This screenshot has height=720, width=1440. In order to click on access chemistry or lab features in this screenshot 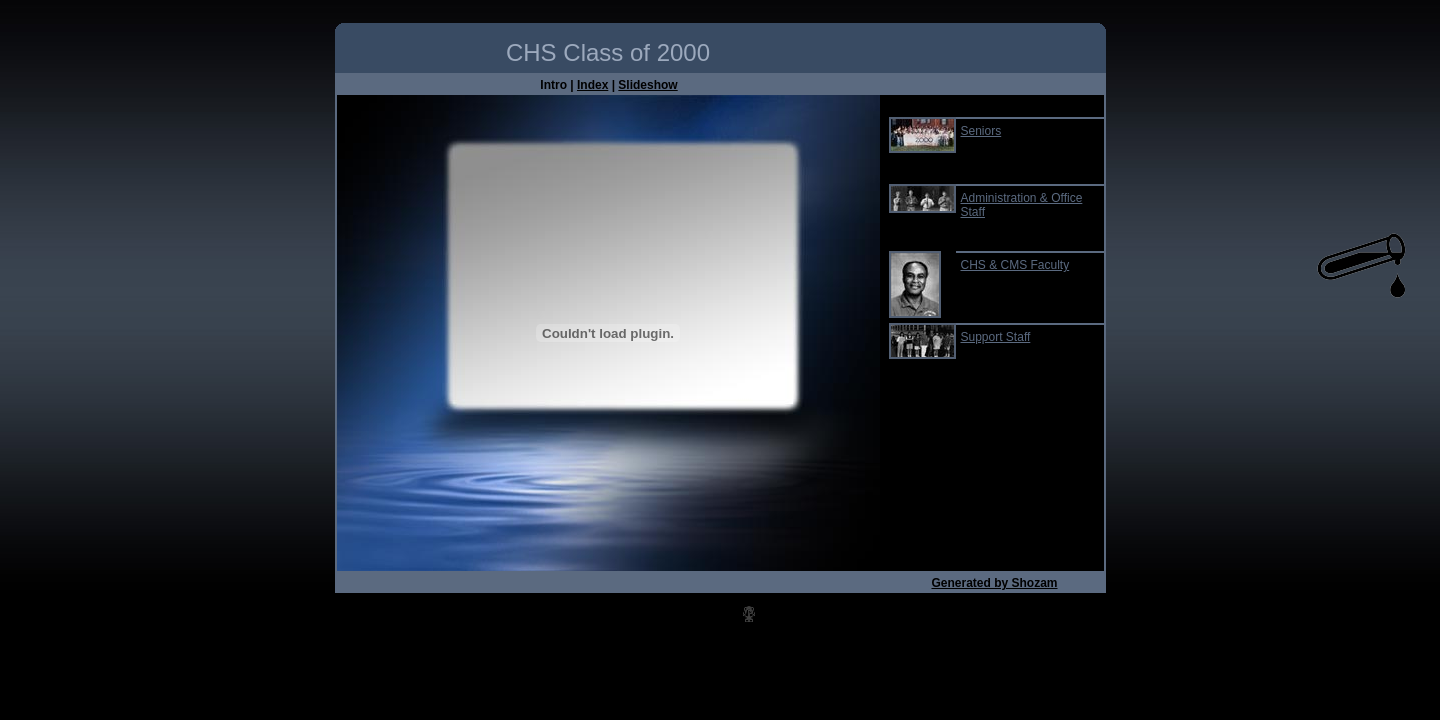, I will do `click(1361, 268)`.